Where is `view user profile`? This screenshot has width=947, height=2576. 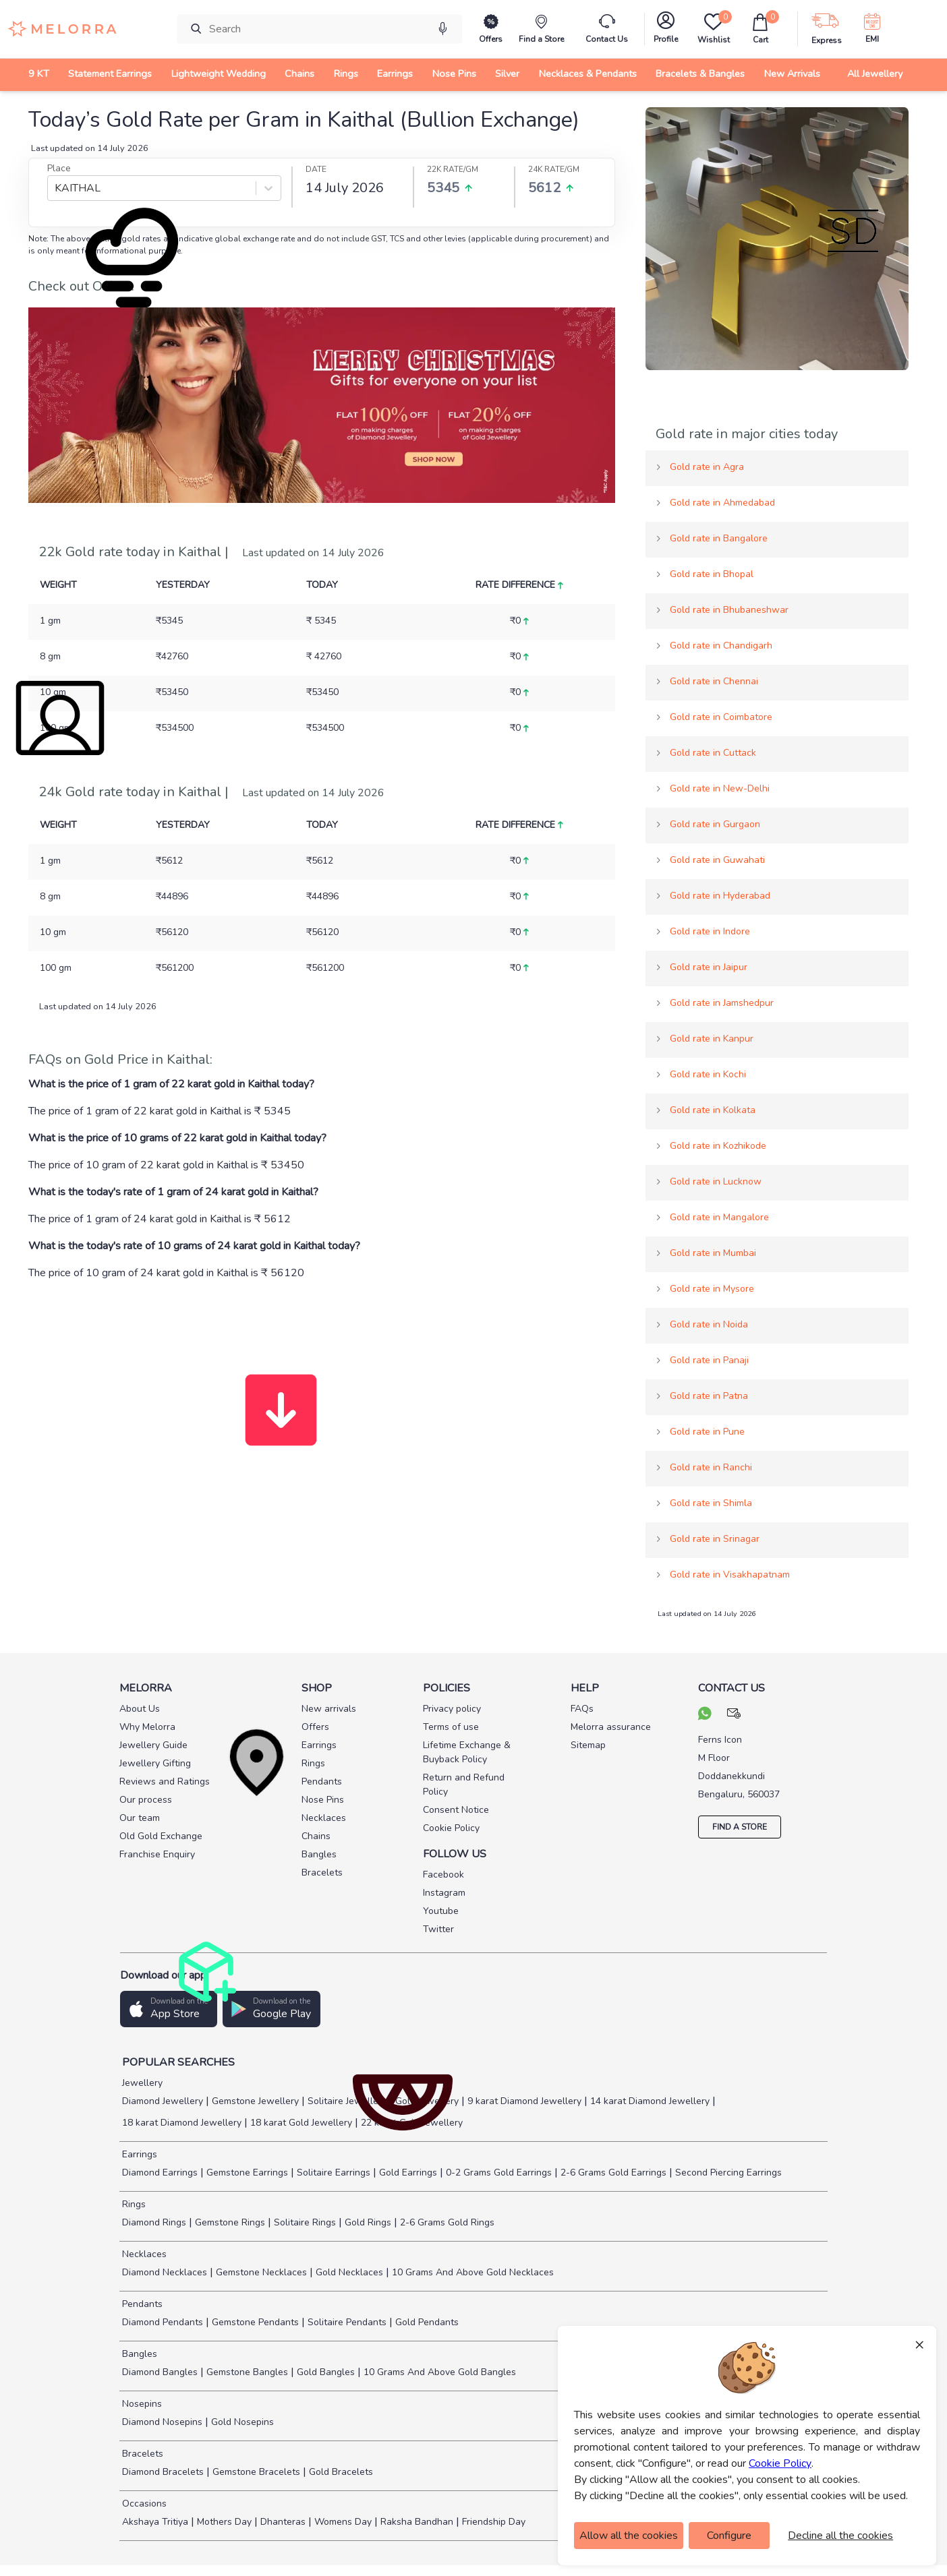 view user profile is located at coordinates (60, 718).